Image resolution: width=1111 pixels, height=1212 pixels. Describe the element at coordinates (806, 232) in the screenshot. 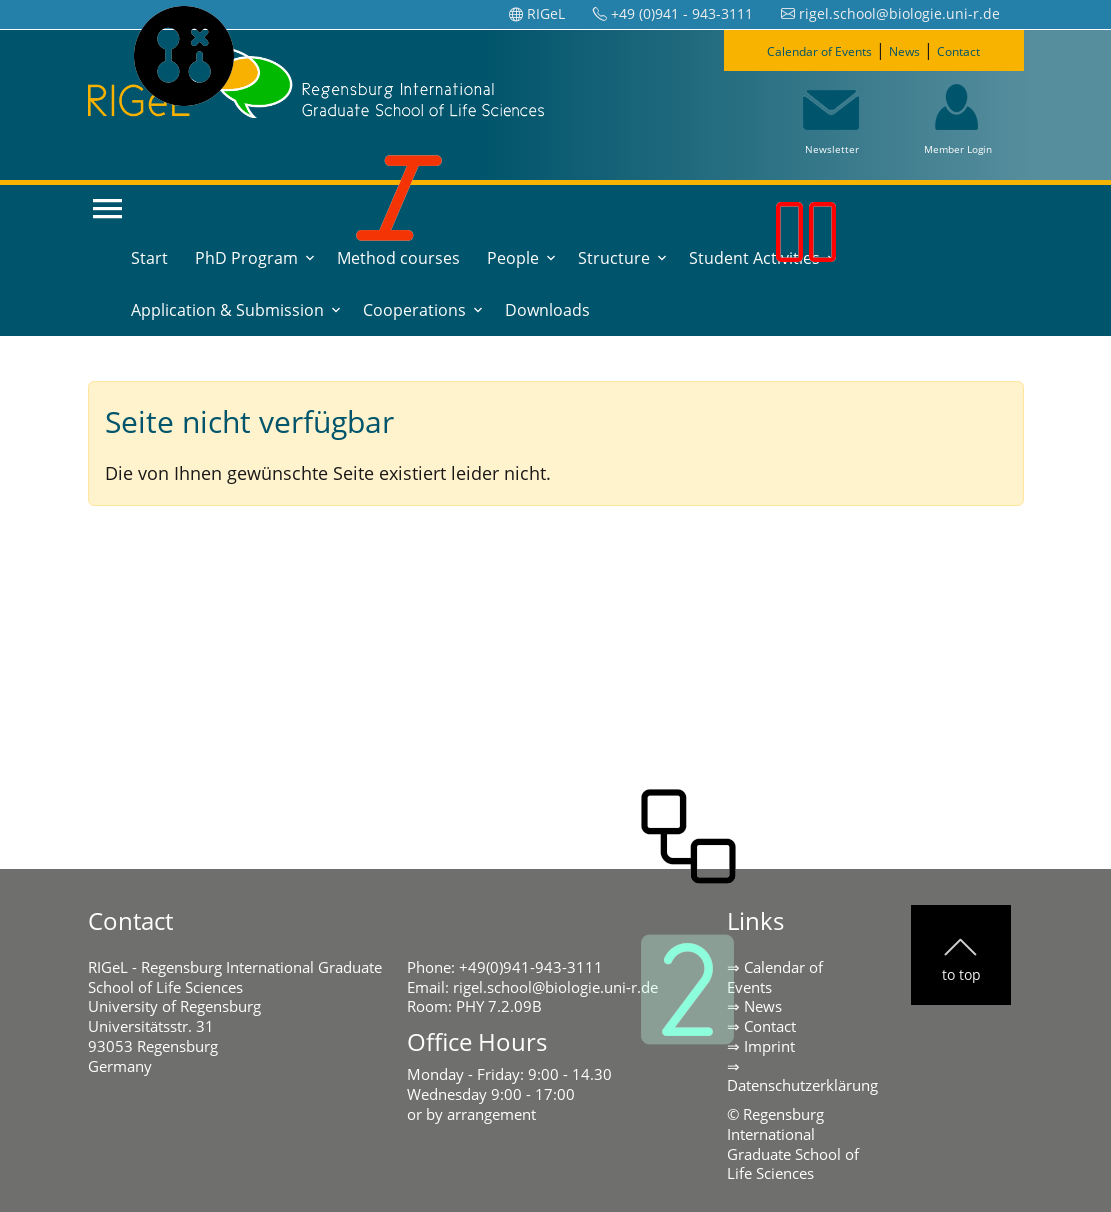

I see `switch to column view layout` at that location.